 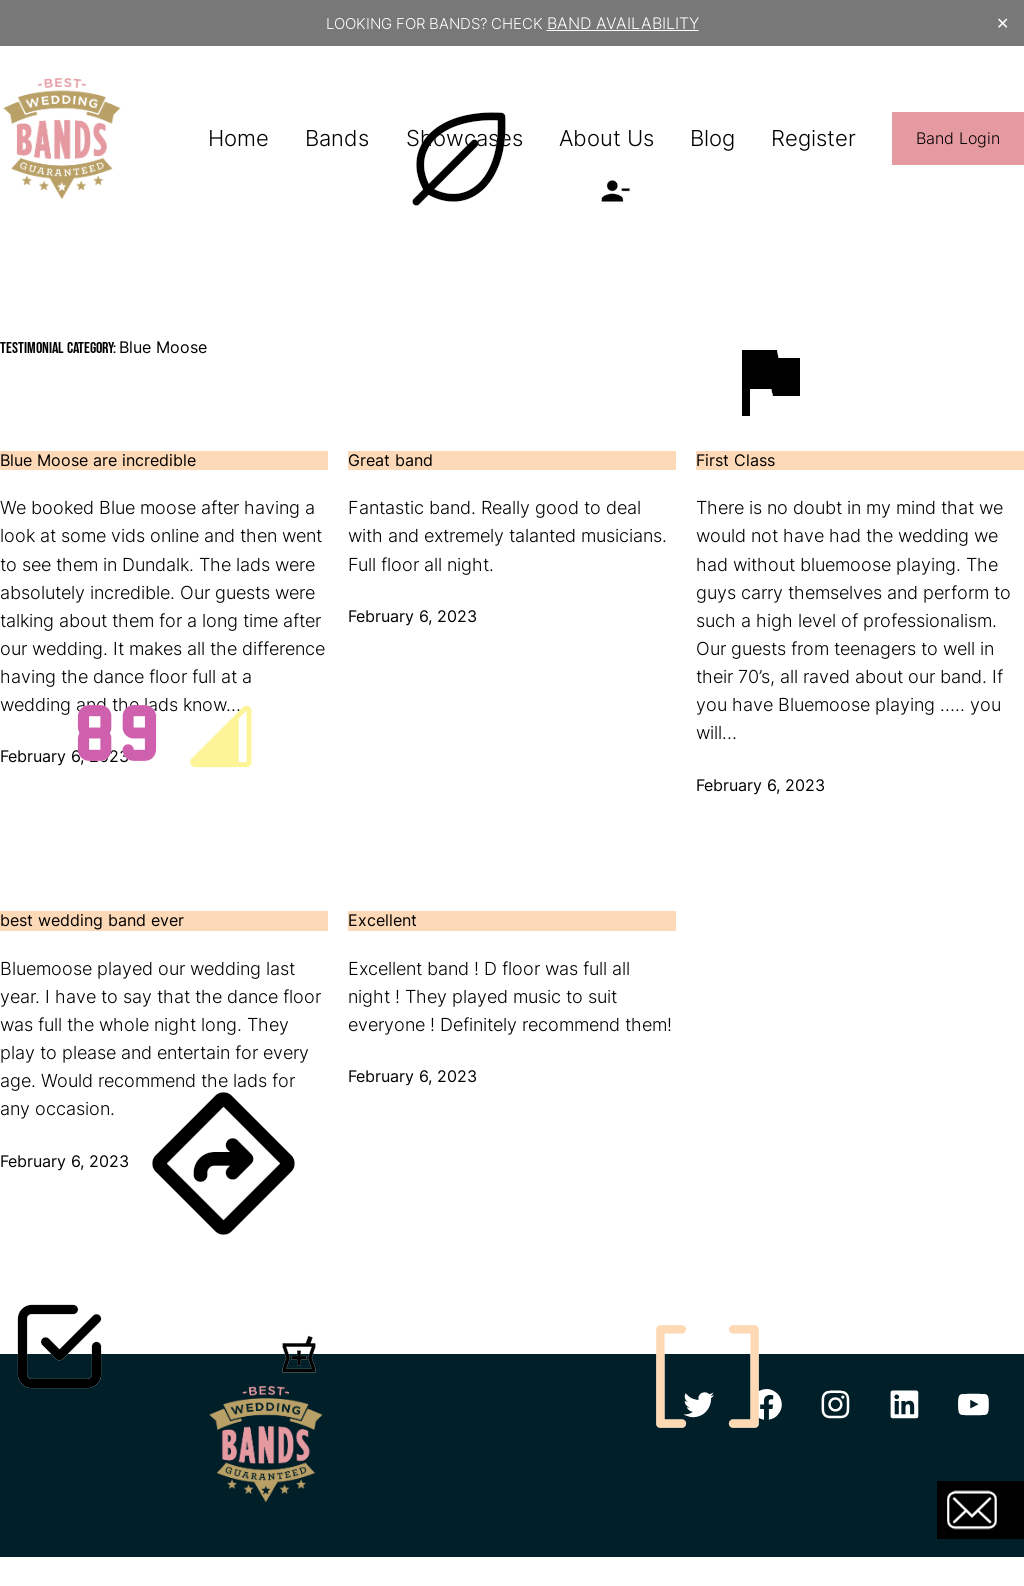 I want to click on find nearby pharmacies, so click(x=299, y=1356).